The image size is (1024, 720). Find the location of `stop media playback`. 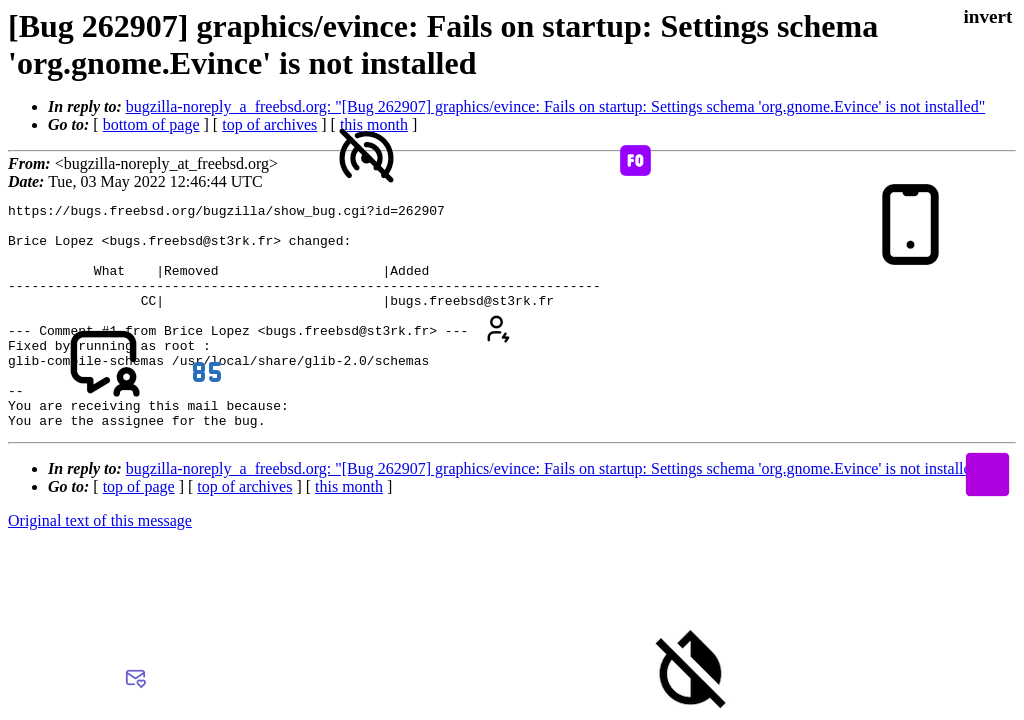

stop media playback is located at coordinates (987, 474).